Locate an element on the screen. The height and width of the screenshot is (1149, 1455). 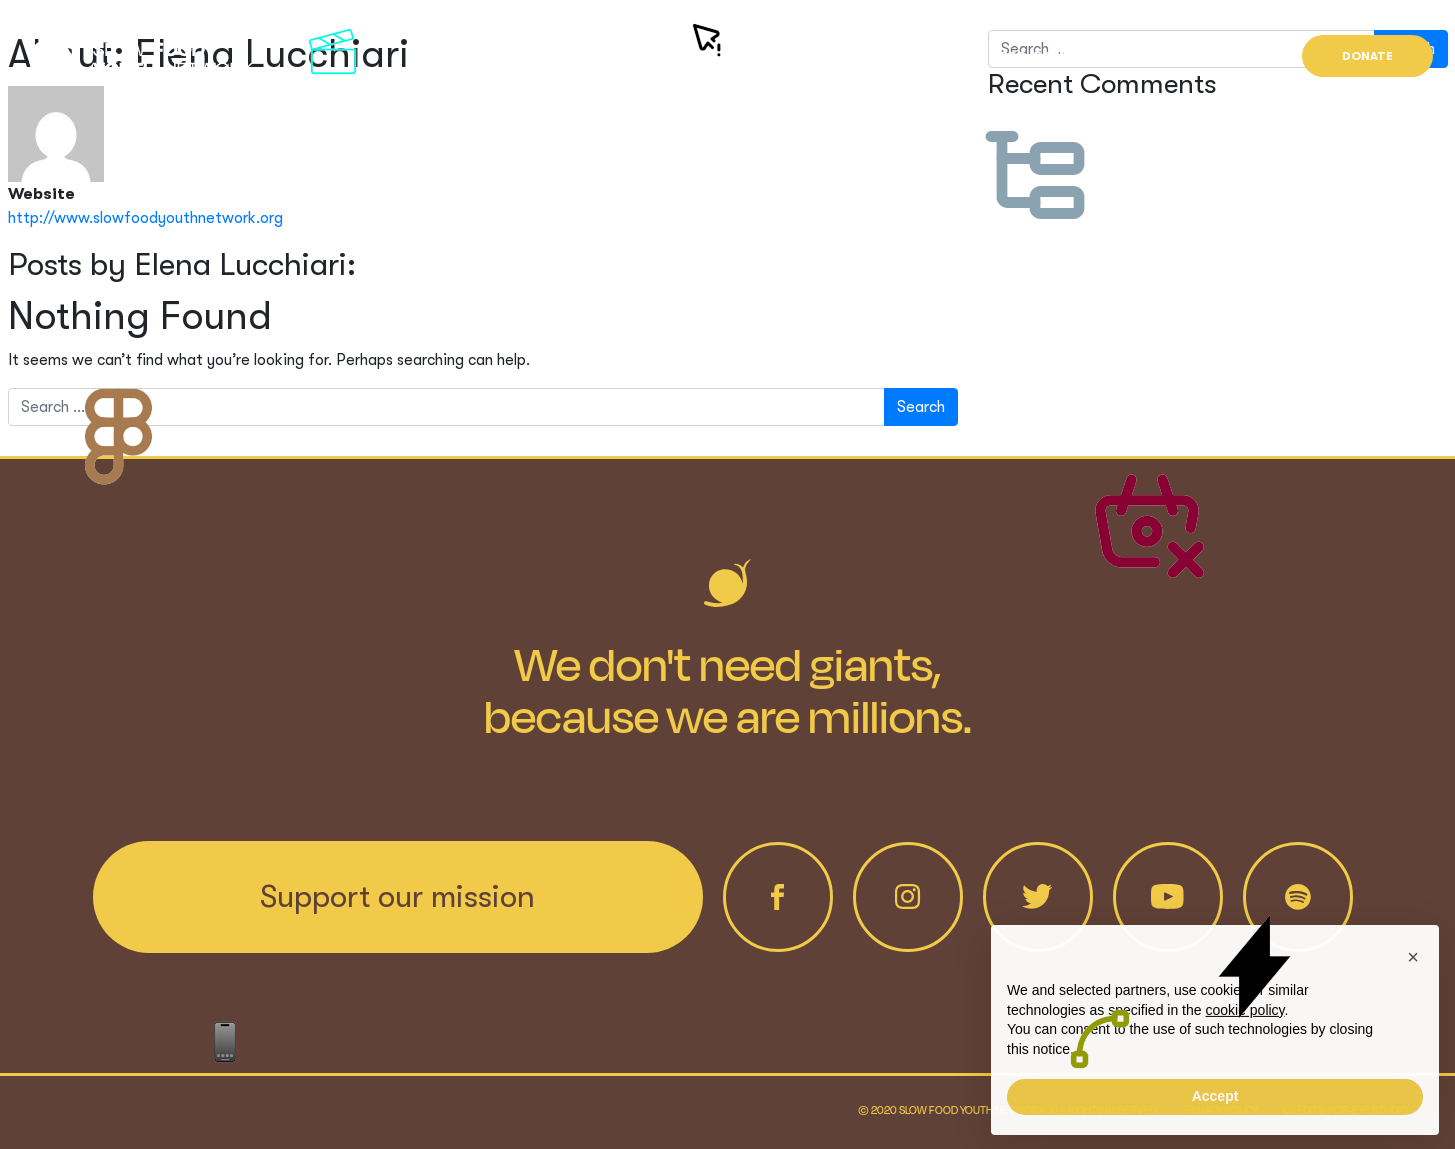
edit vector path curve handles is located at coordinates (1100, 1039).